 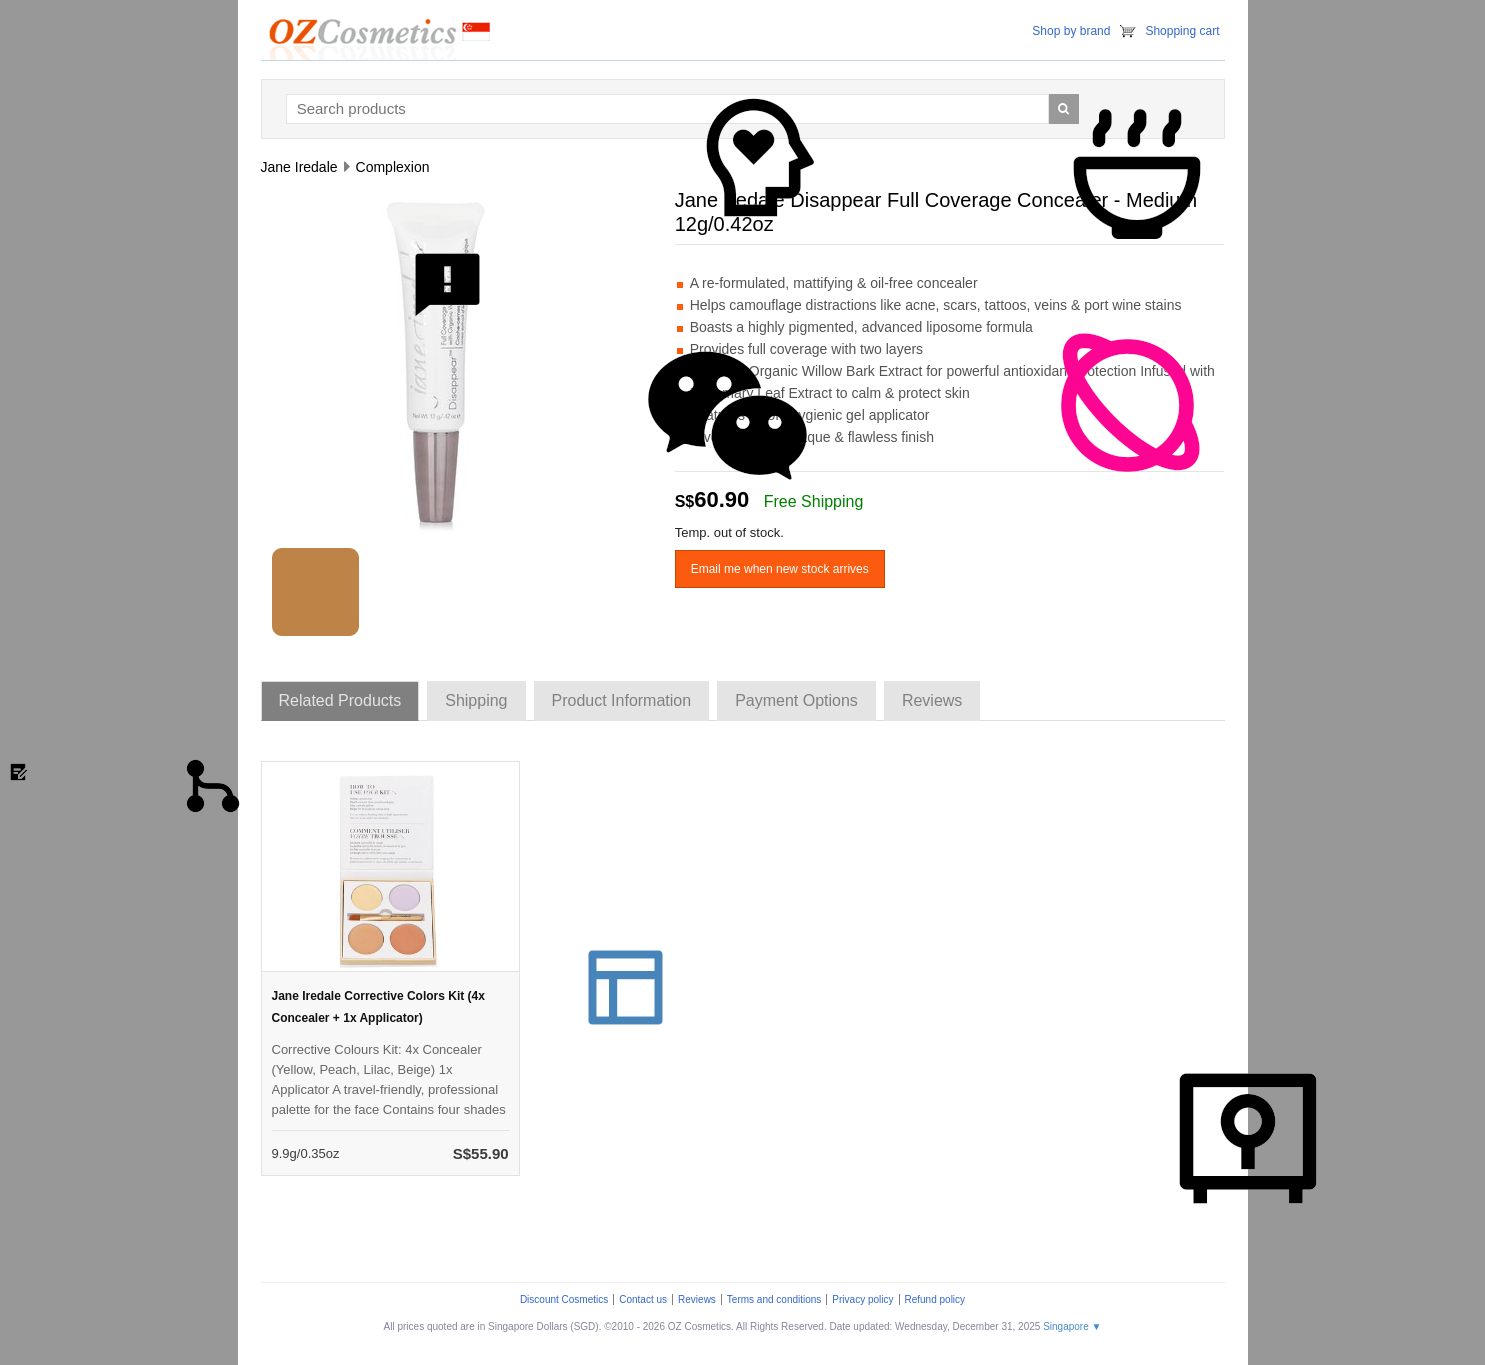 What do you see at coordinates (1127, 405) in the screenshot?
I see `explore global or worldwide content` at bounding box center [1127, 405].